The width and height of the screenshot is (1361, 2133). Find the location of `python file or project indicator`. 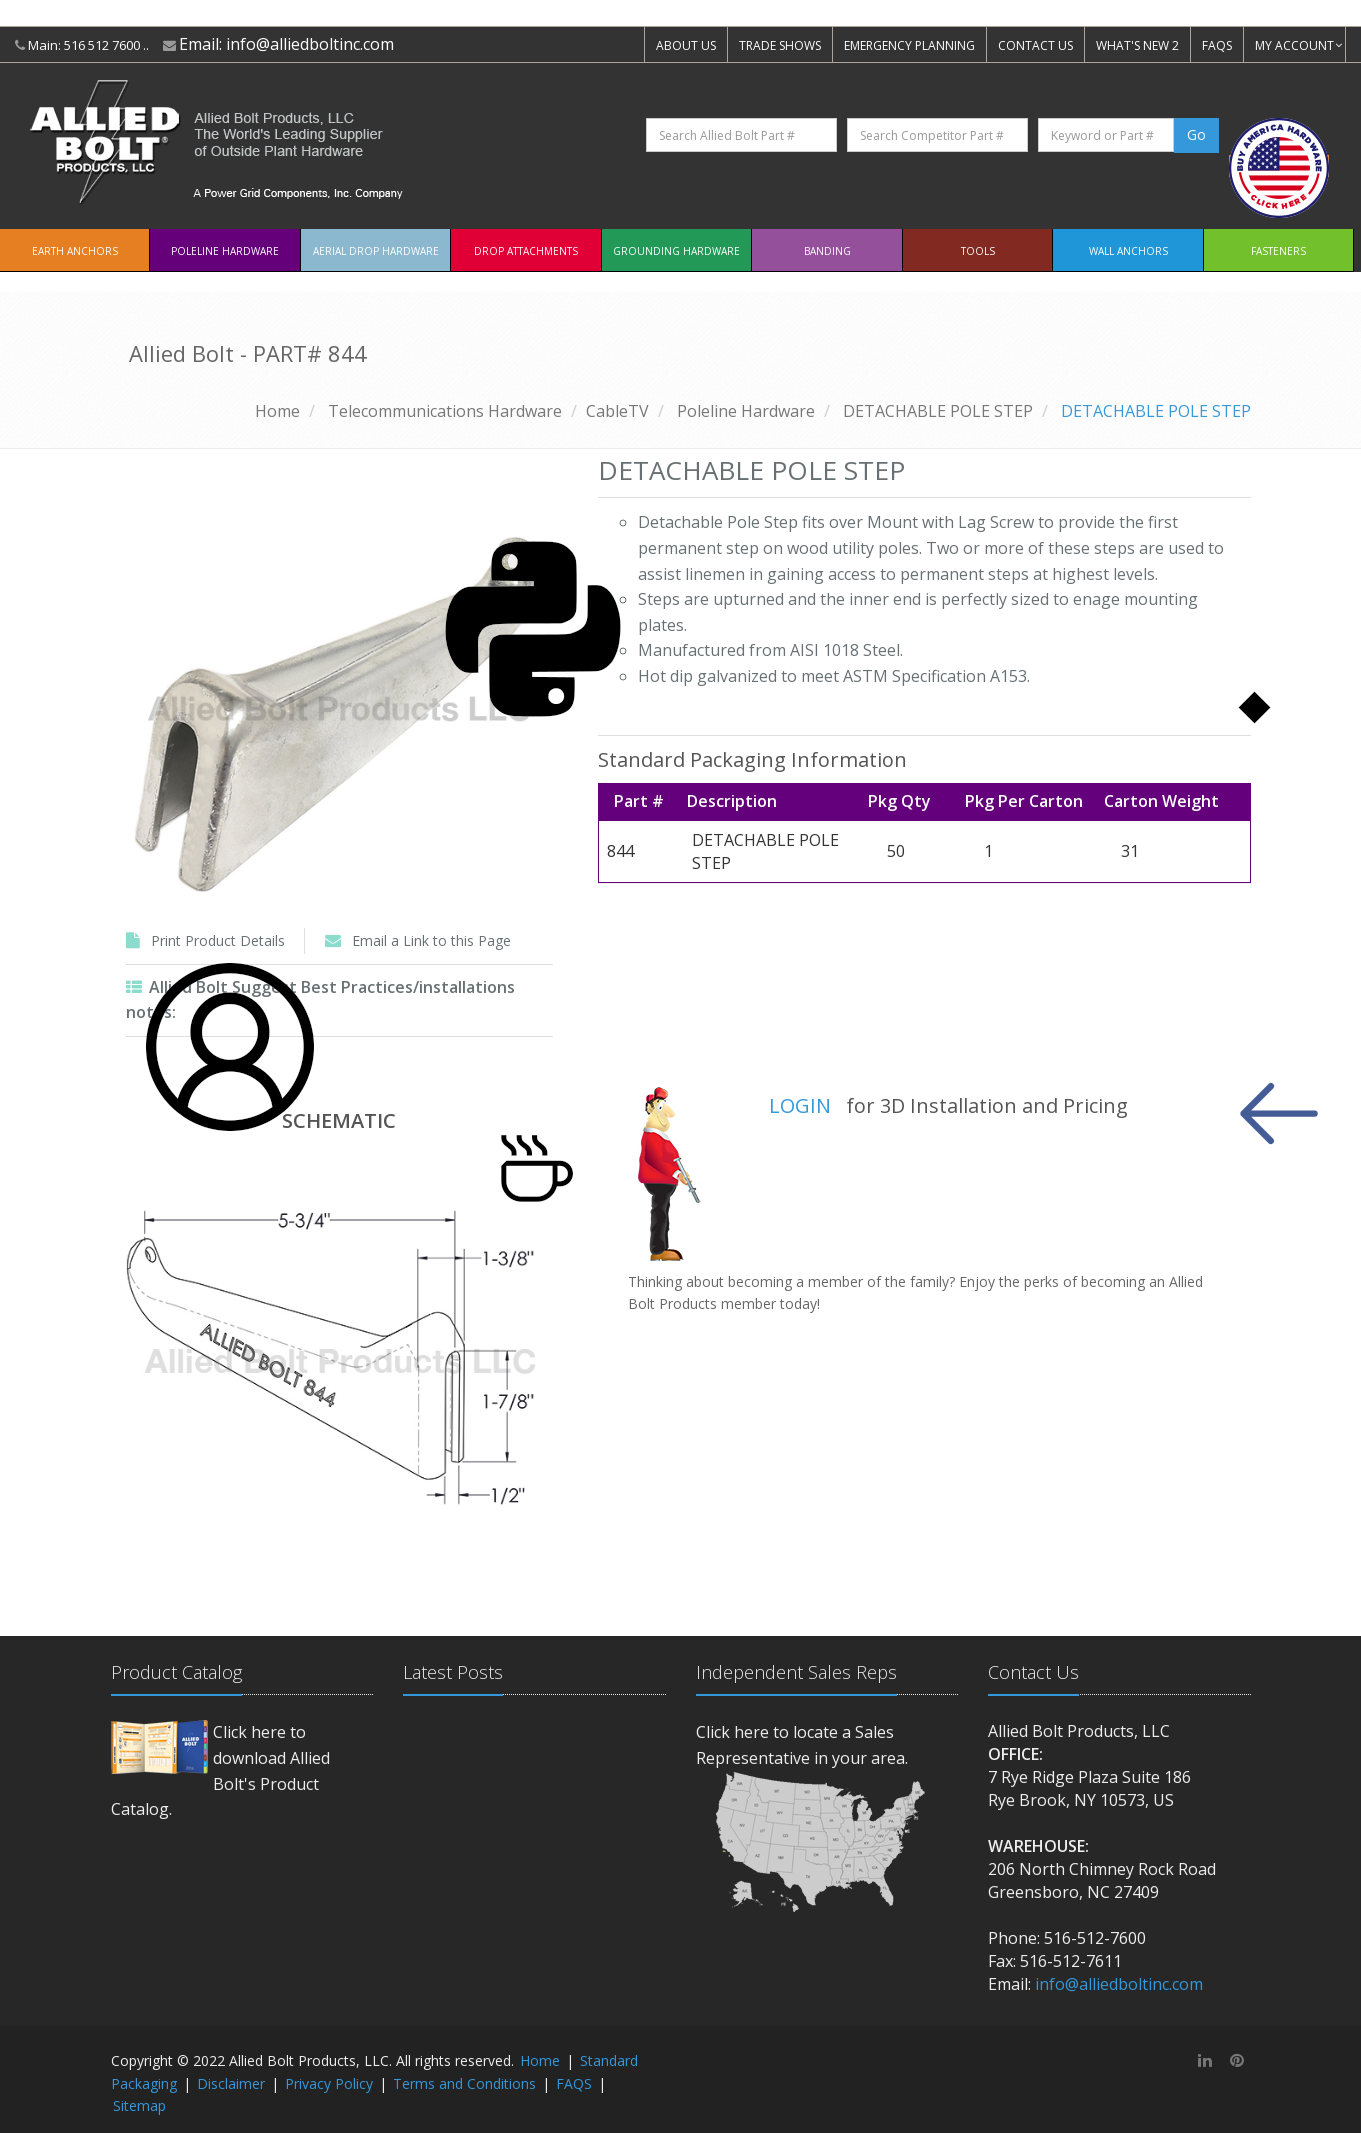

python file or project indicator is located at coordinates (533, 629).